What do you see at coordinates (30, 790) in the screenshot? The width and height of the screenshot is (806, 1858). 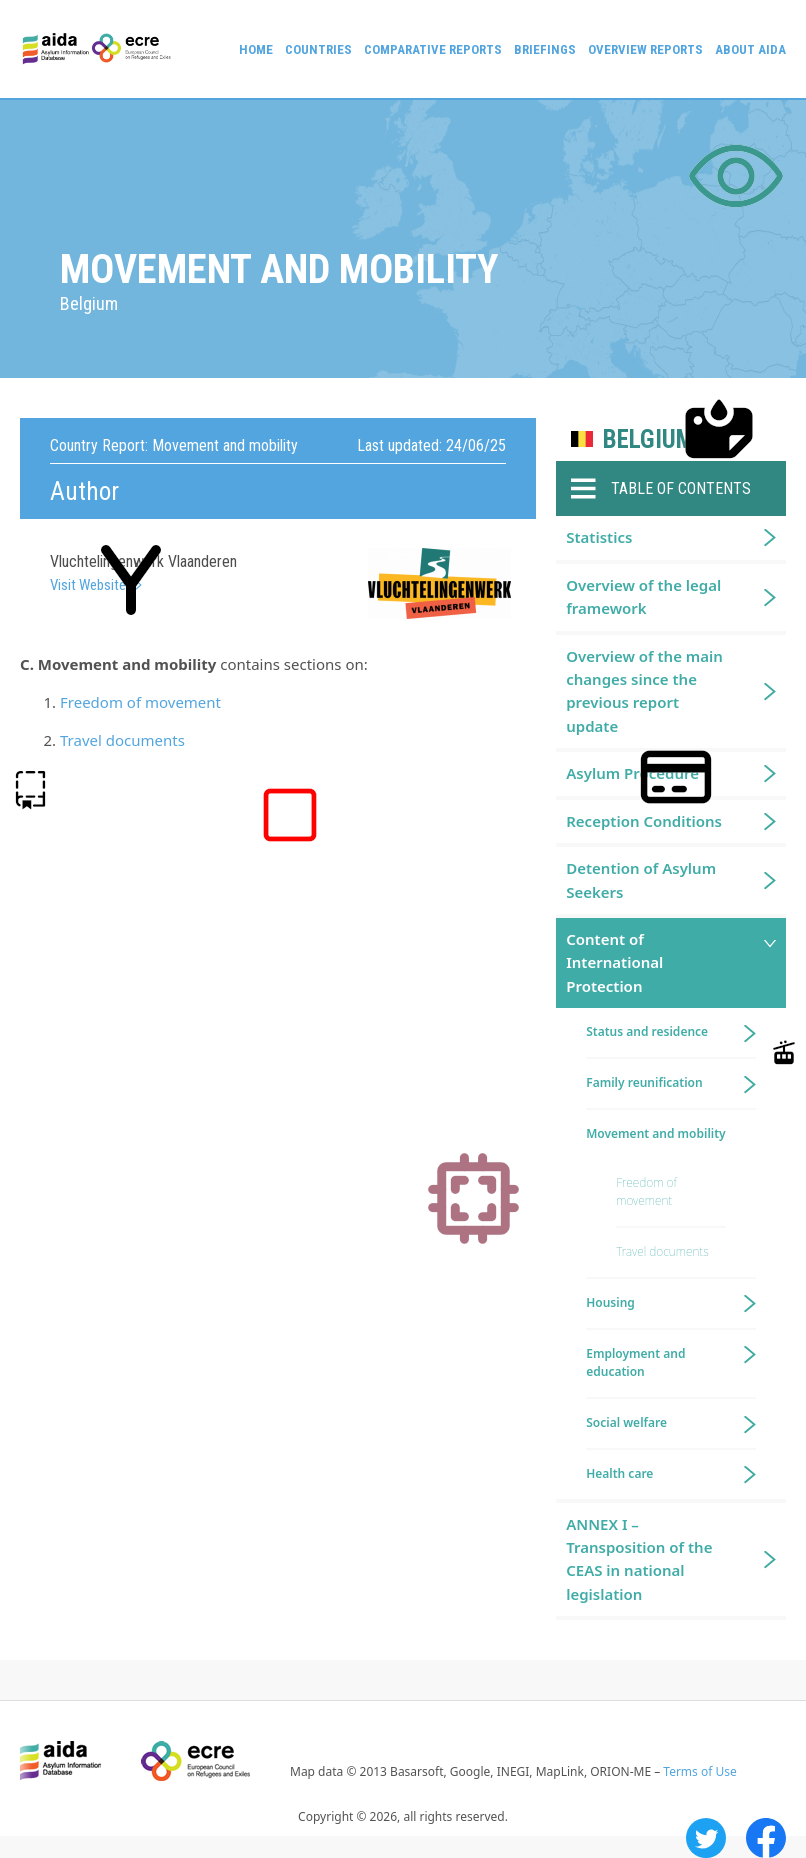 I see `create a new repository from a template` at bounding box center [30, 790].